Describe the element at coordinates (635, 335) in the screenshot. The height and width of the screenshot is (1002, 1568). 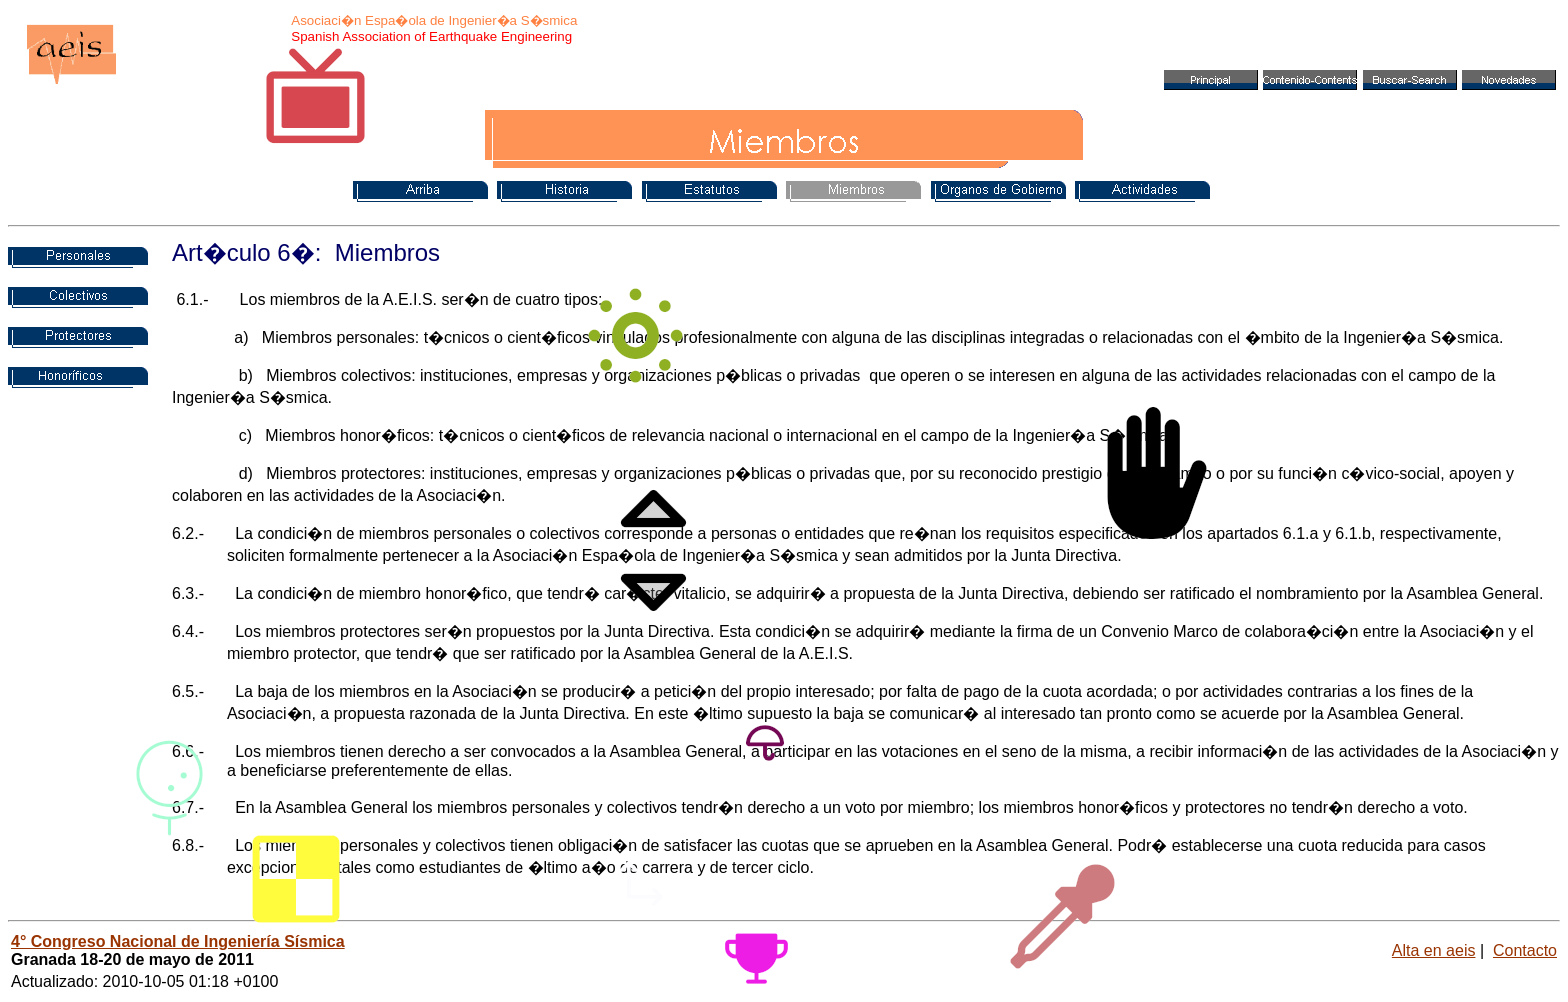
I see `decrease screen brightness` at that location.